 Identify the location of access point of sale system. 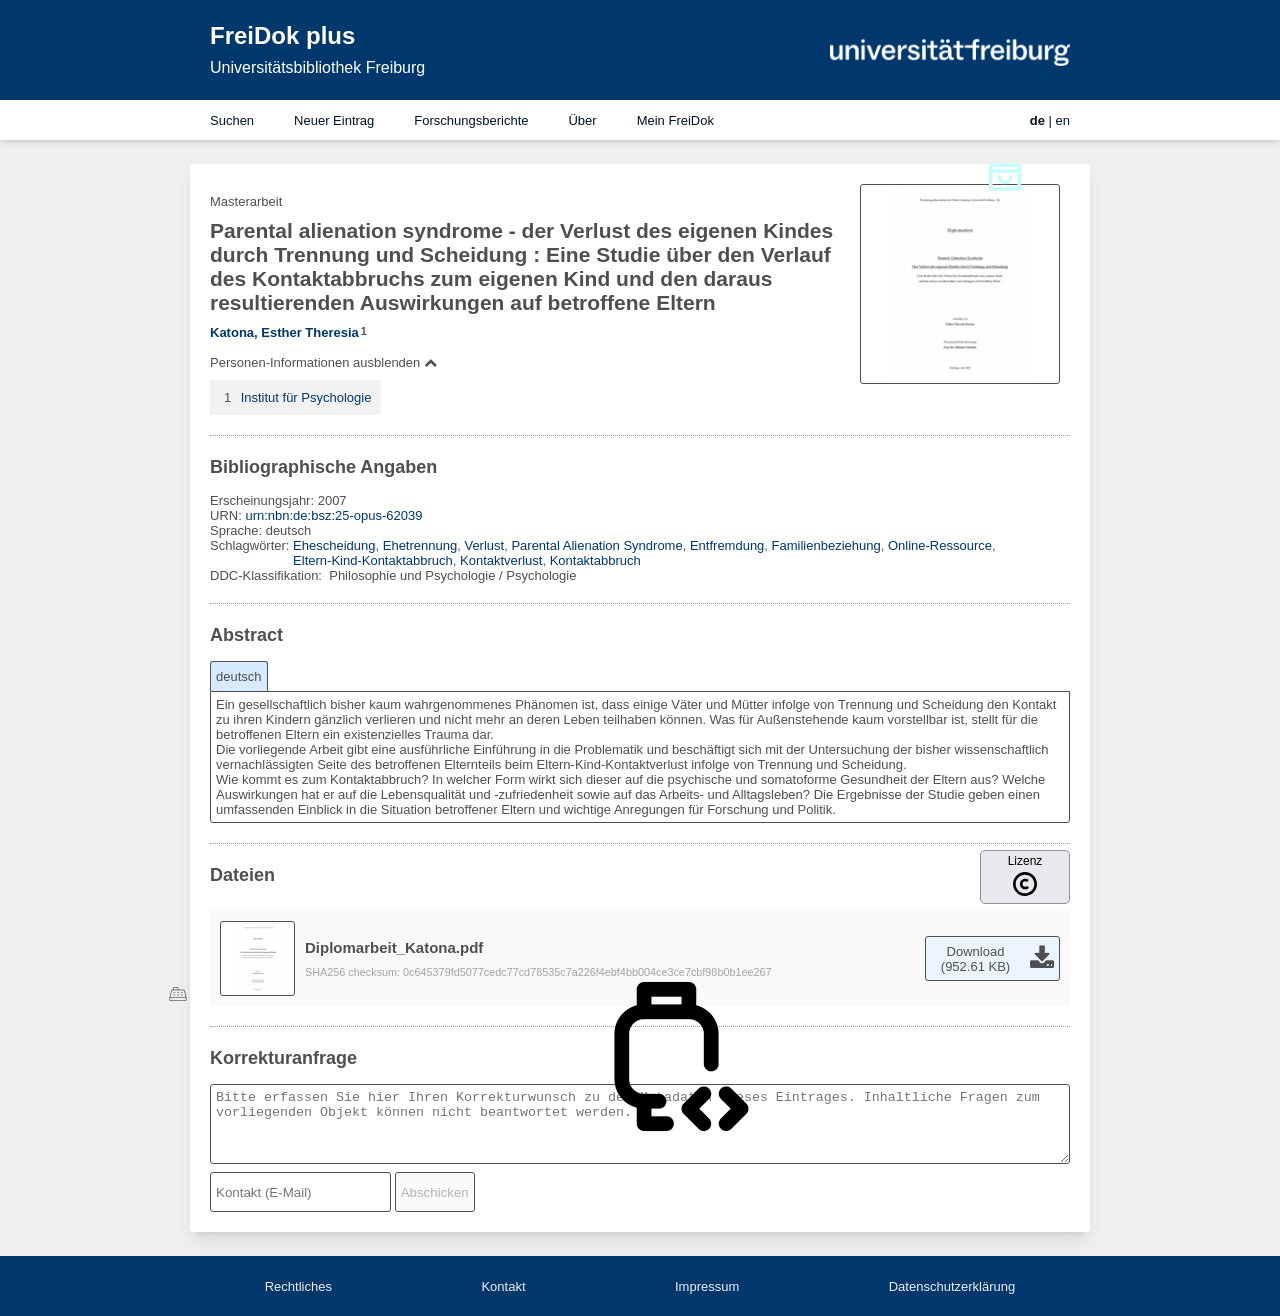
(178, 995).